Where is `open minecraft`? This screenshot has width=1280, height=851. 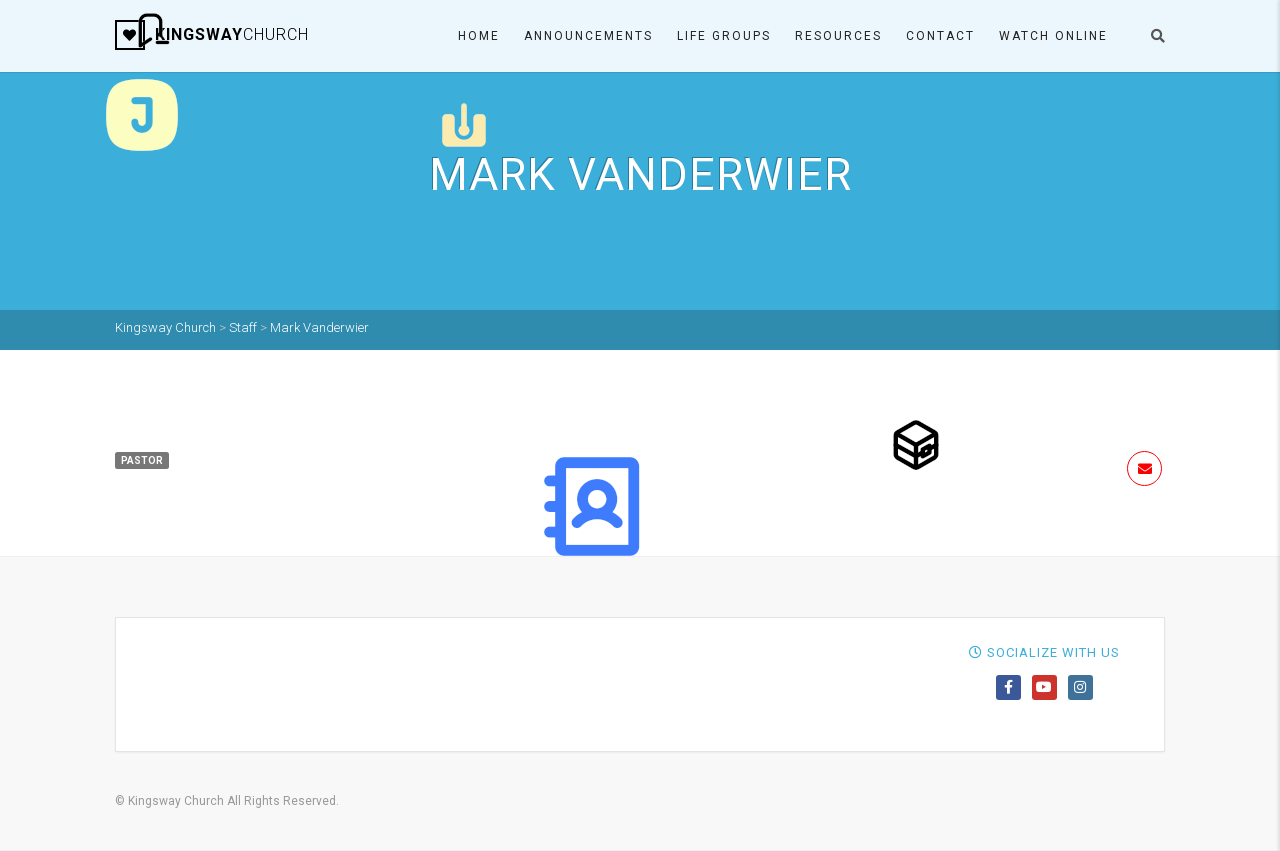 open minecraft is located at coordinates (916, 445).